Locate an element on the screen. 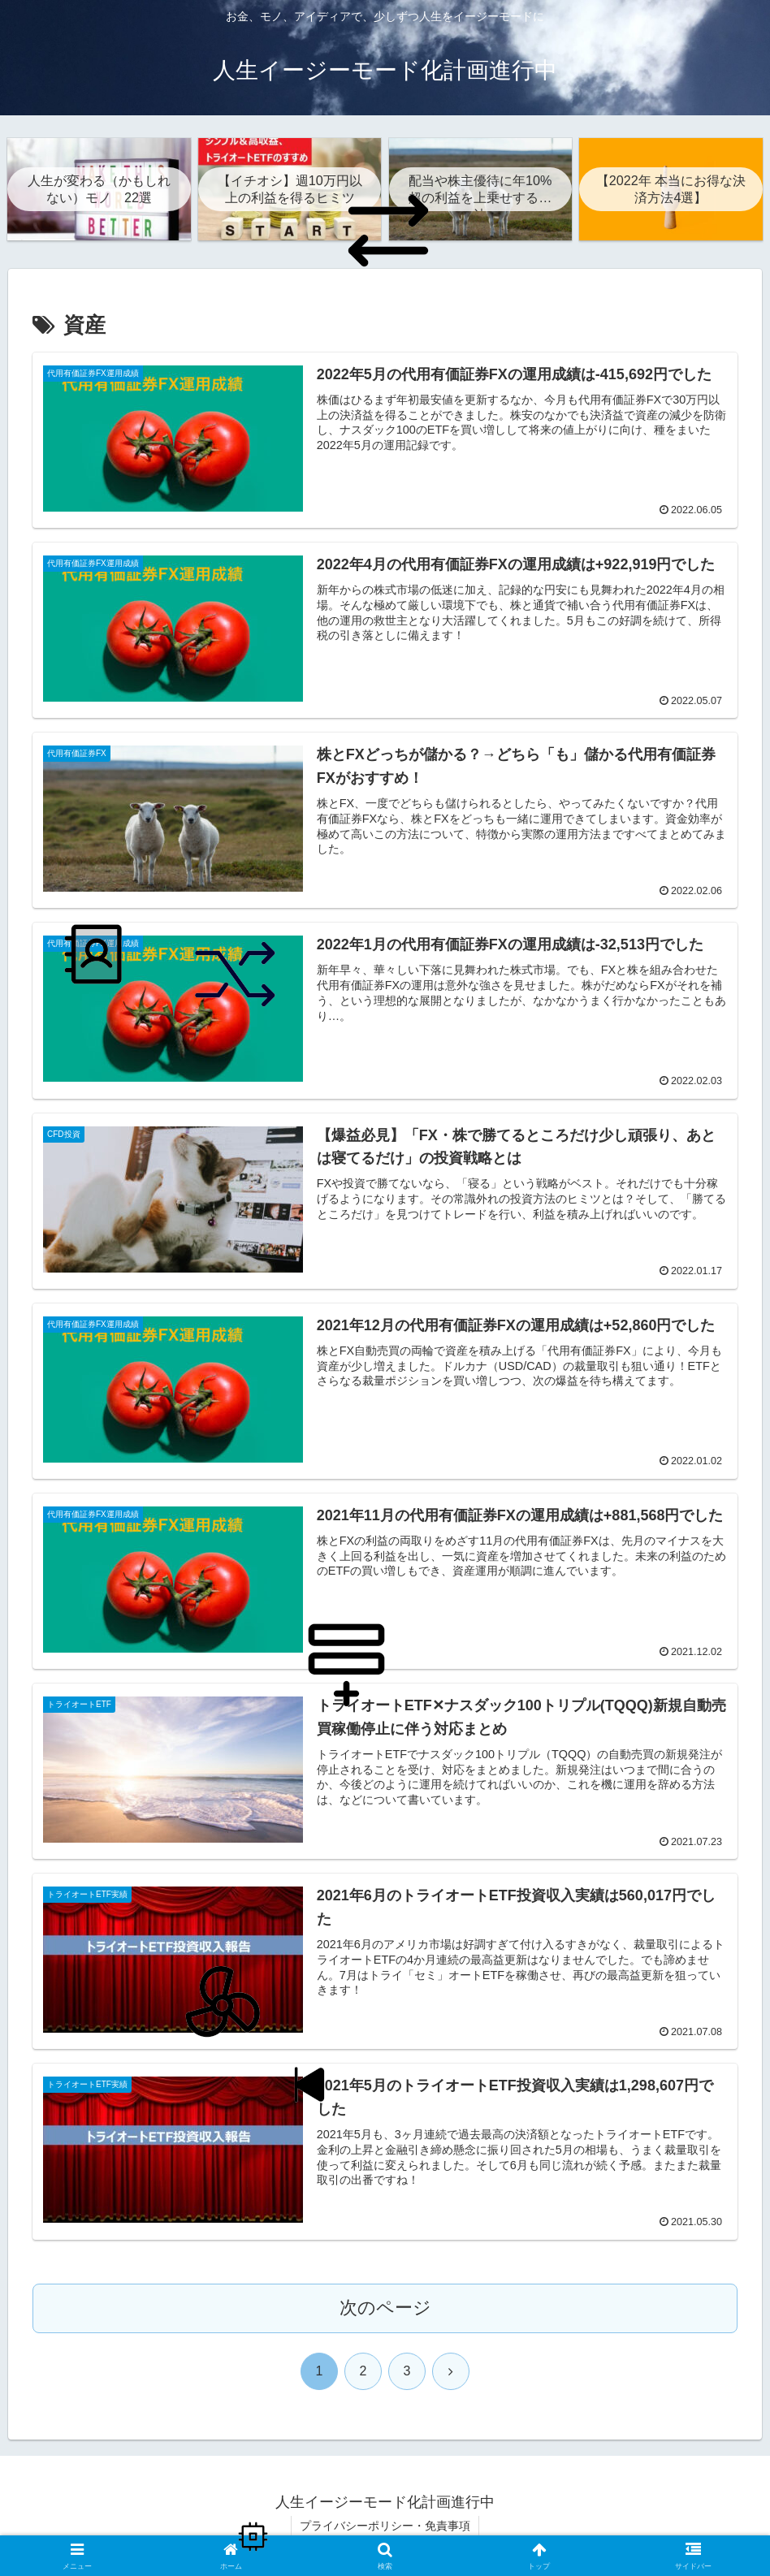  swap or exchange items is located at coordinates (388, 231).